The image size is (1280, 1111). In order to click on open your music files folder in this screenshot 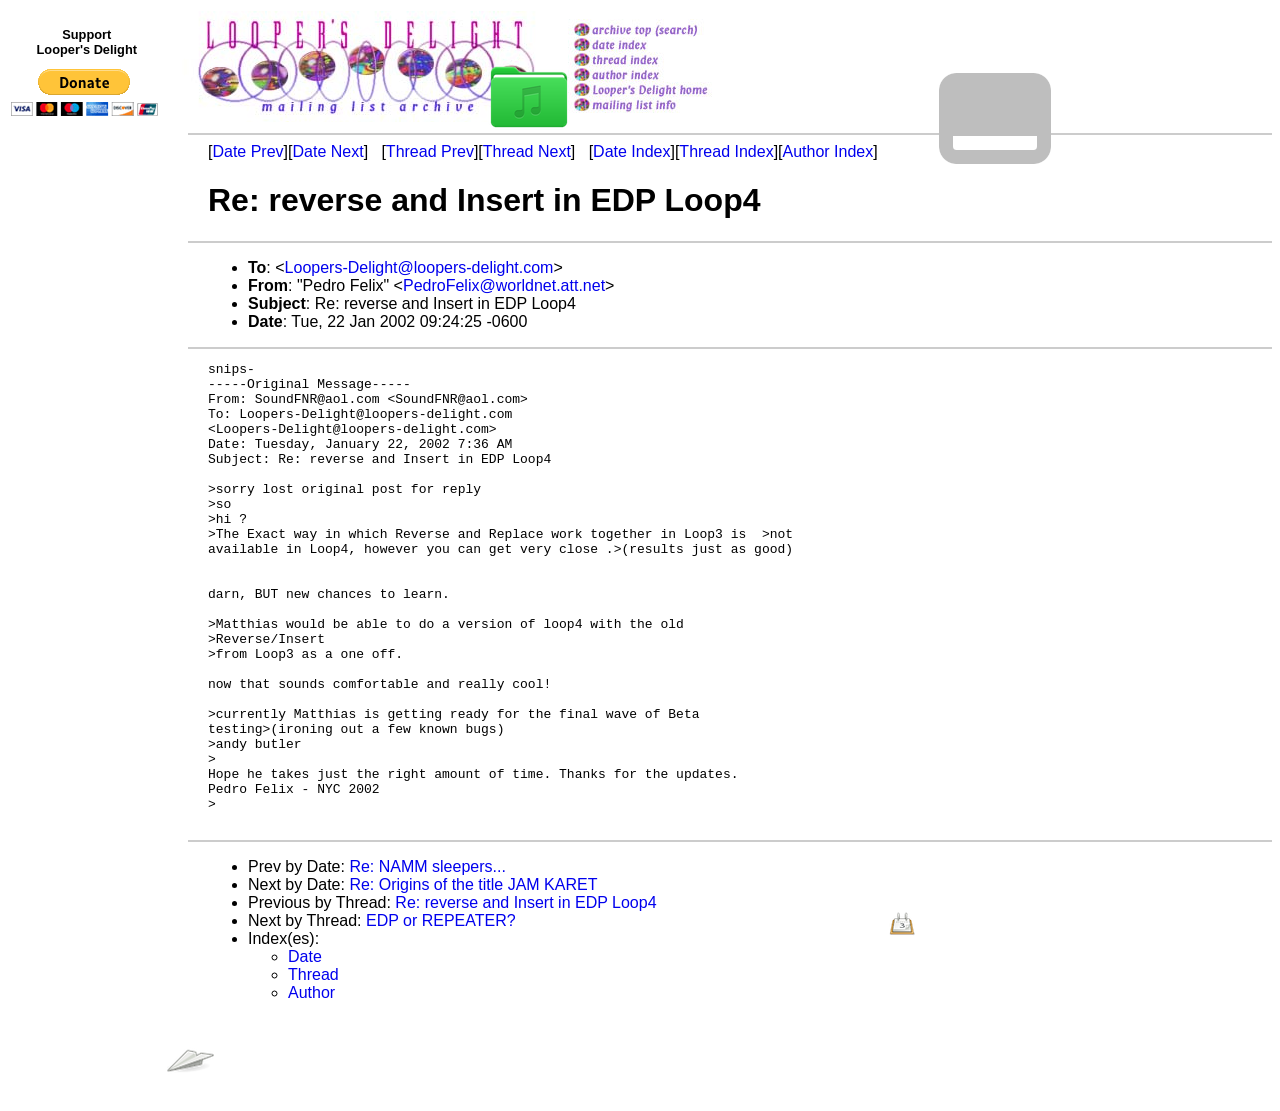, I will do `click(529, 97)`.